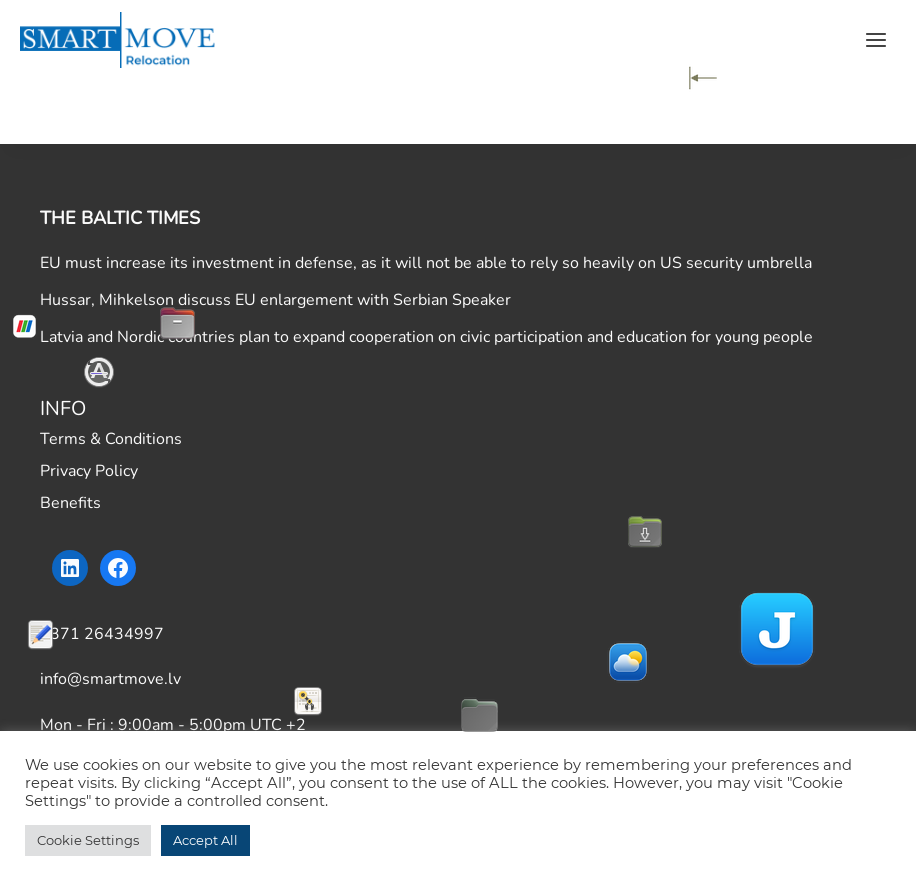 The width and height of the screenshot is (916, 886). Describe the element at coordinates (645, 531) in the screenshot. I see `open downloads folder` at that location.